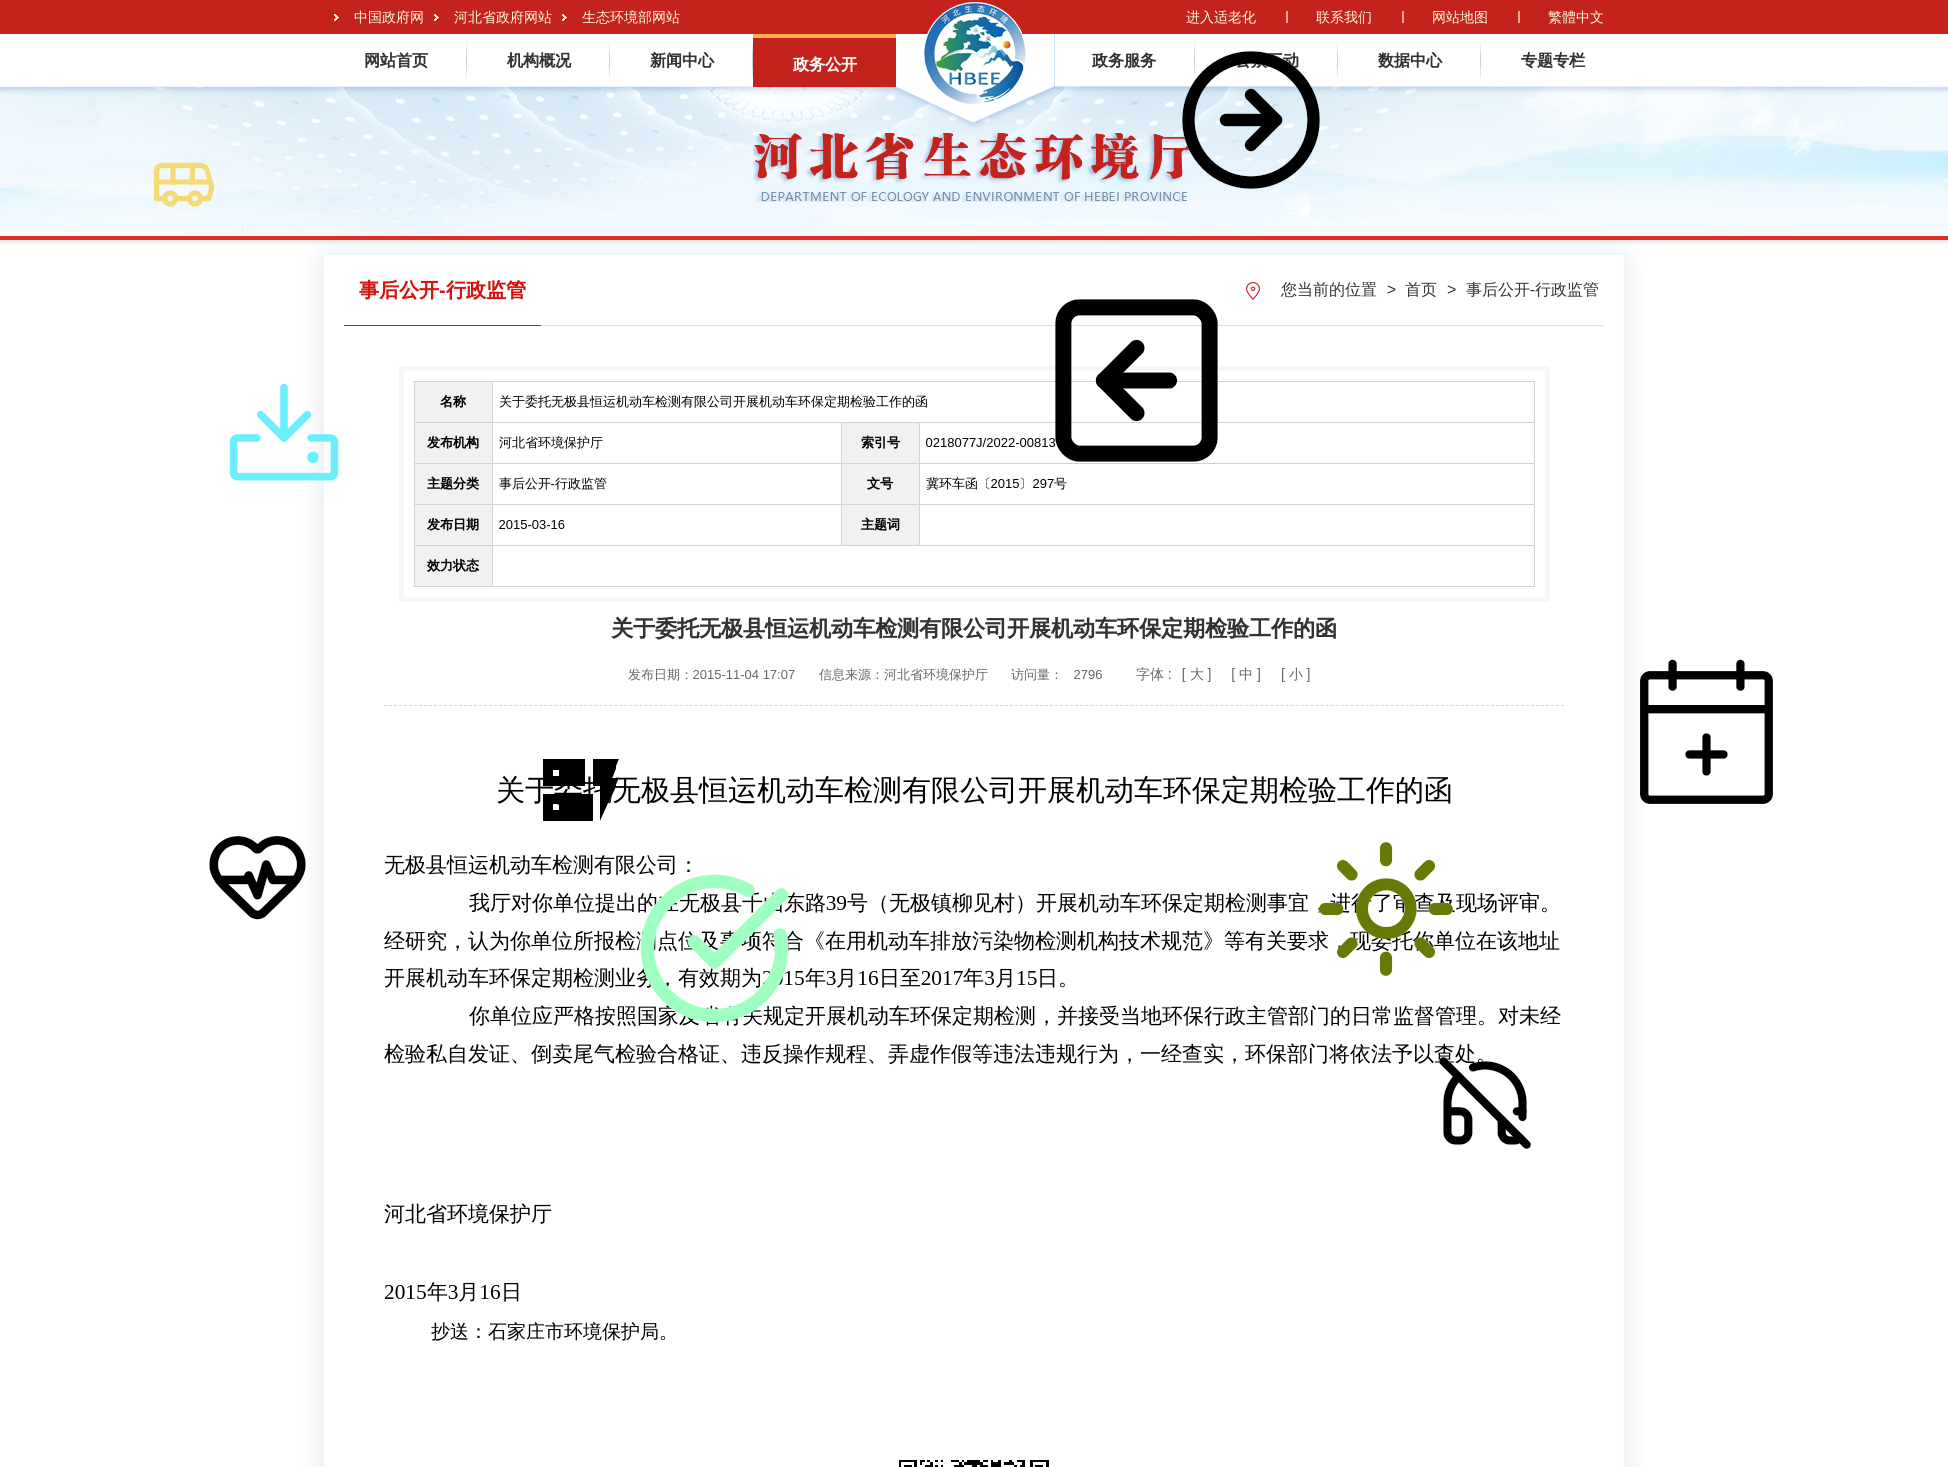 The height and width of the screenshot is (1467, 1948). What do you see at coordinates (581, 790) in the screenshot?
I see `access dynamic form builder` at bounding box center [581, 790].